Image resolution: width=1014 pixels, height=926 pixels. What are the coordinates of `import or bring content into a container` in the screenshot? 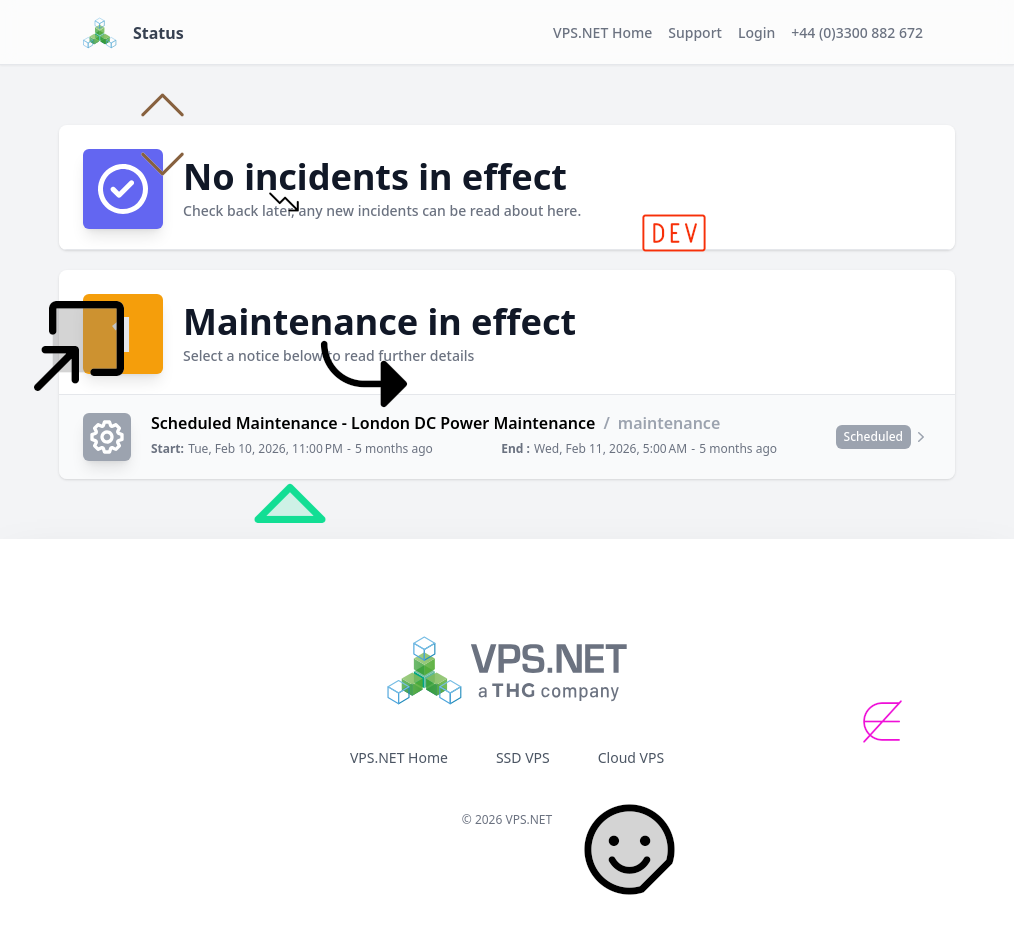 It's located at (79, 346).